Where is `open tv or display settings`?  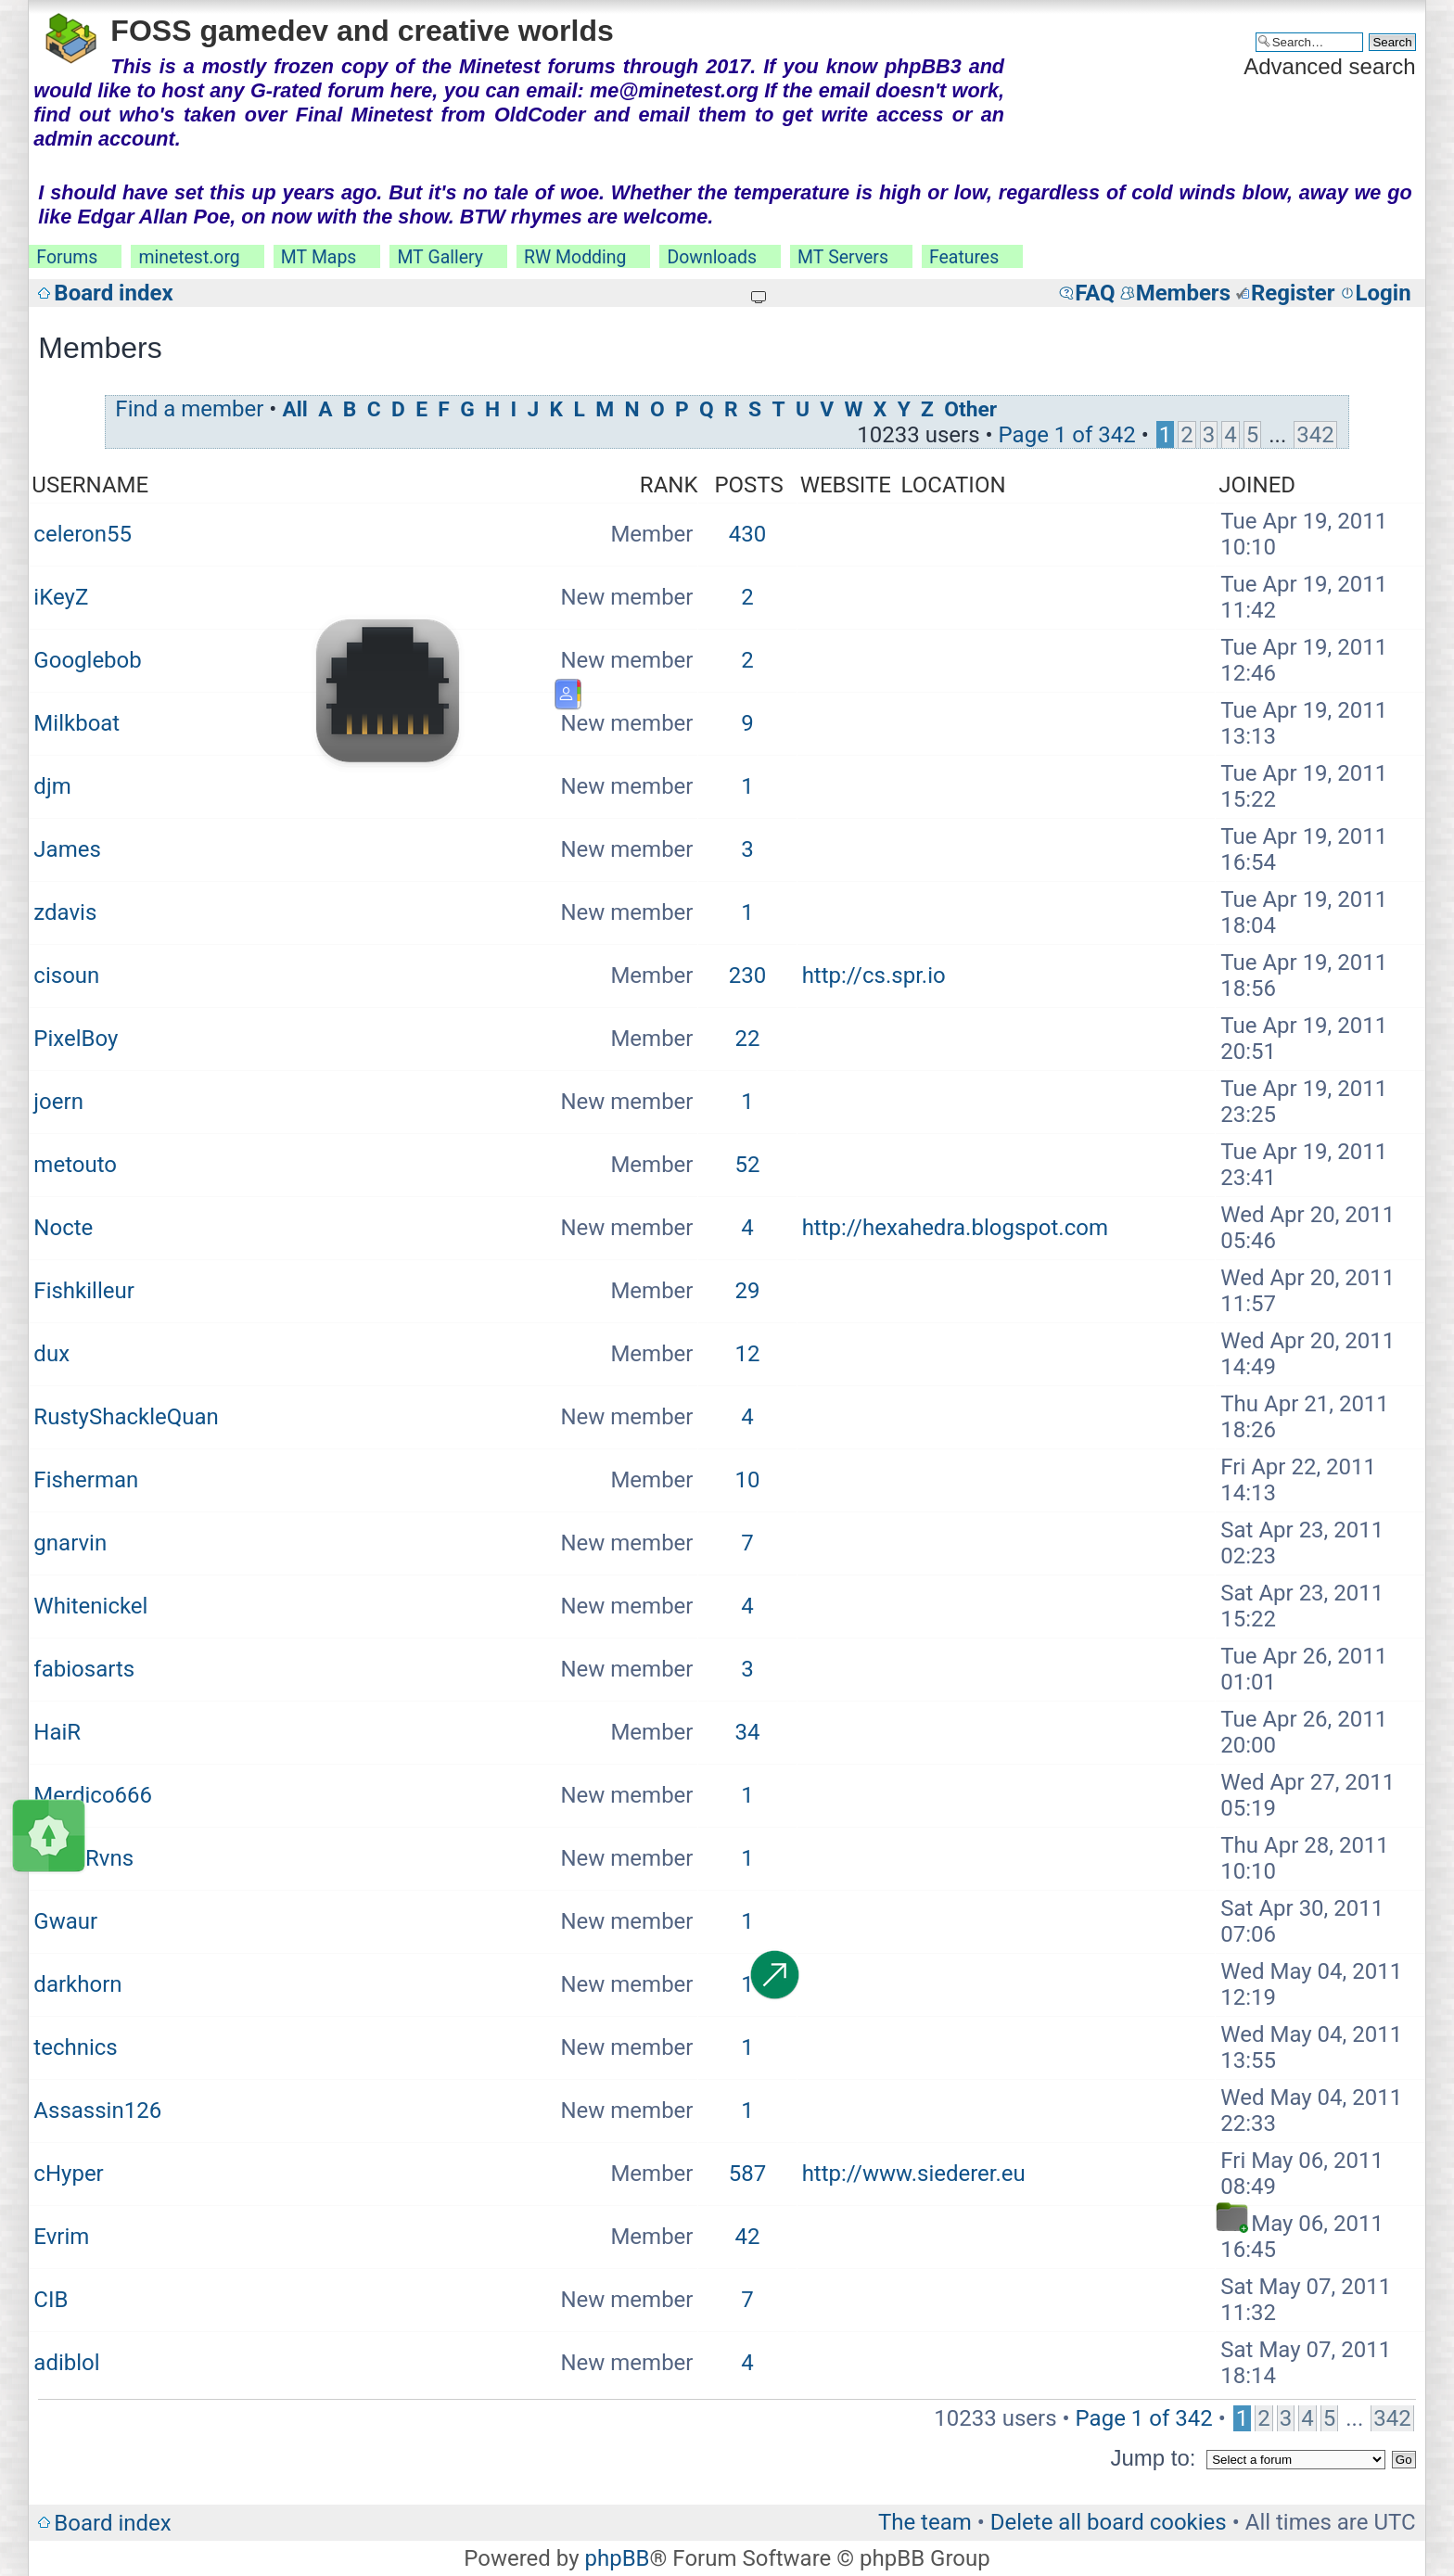 open tv or display settings is located at coordinates (759, 297).